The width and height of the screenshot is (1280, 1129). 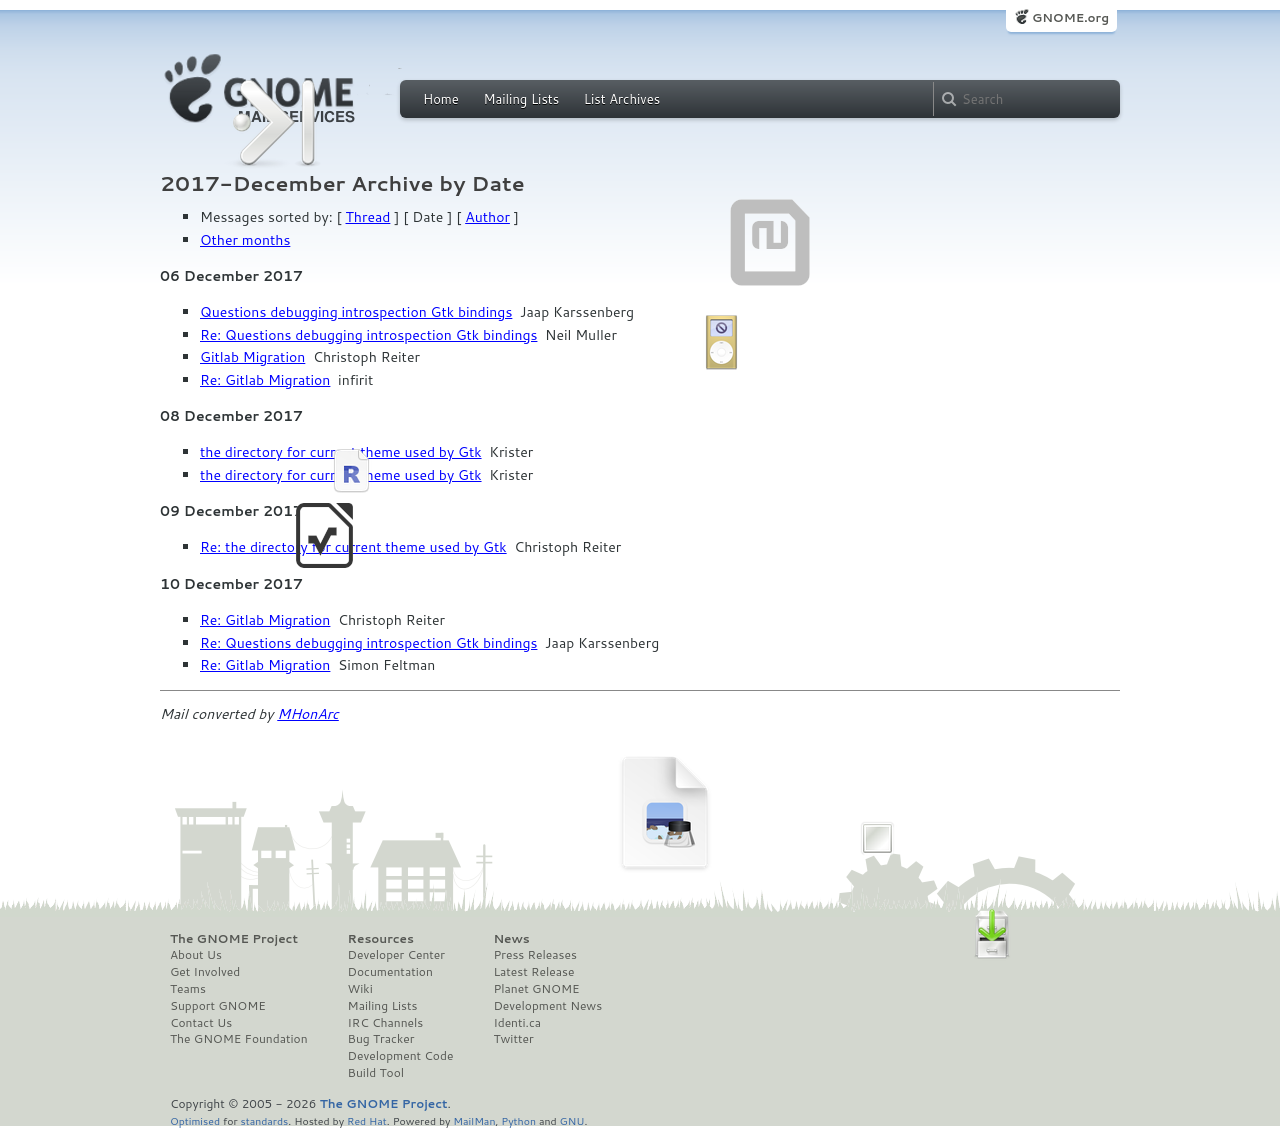 I want to click on a generic image file, so click(x=665, y=814).